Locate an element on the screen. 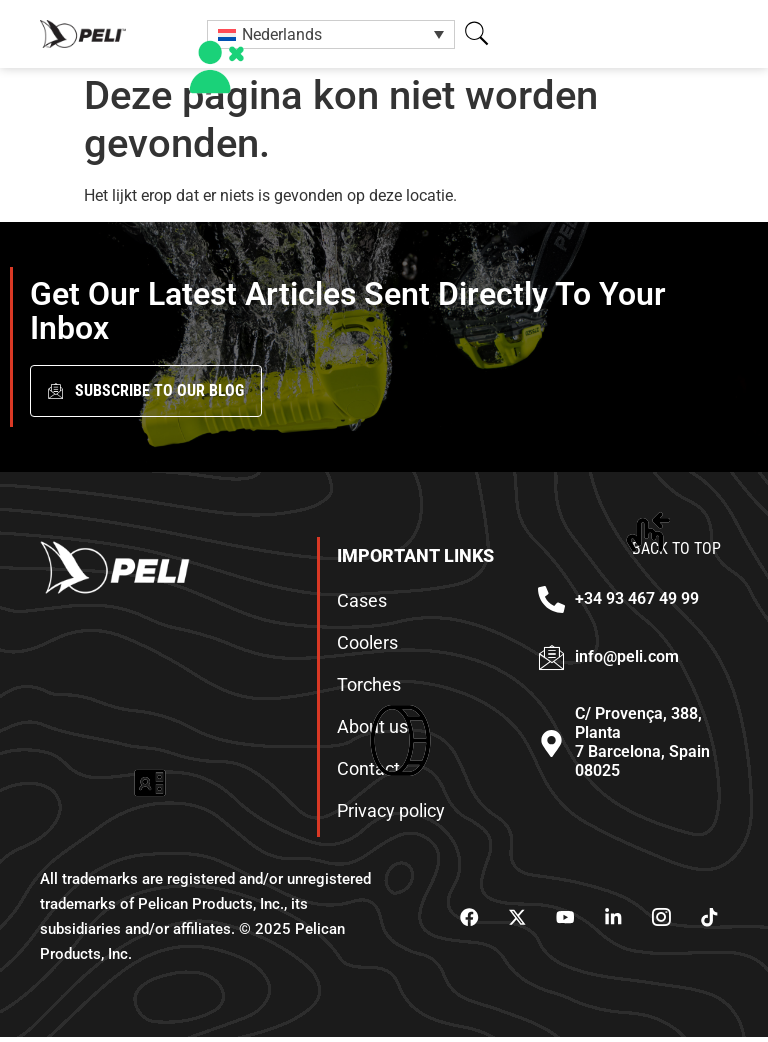  view account balance or credits is located at coordinates (400, 740).